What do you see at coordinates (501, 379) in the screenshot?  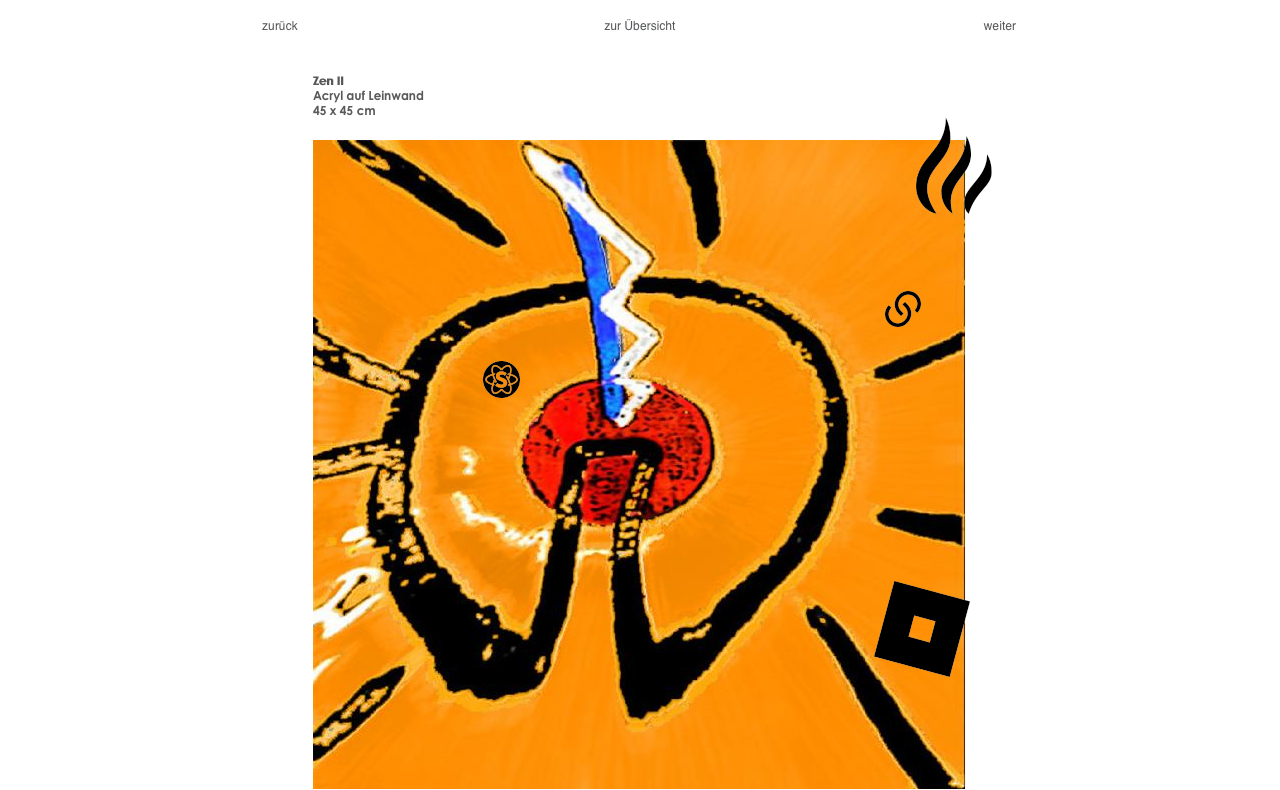 I see `semantic ui react library logo` at bounding box center [501, 379].